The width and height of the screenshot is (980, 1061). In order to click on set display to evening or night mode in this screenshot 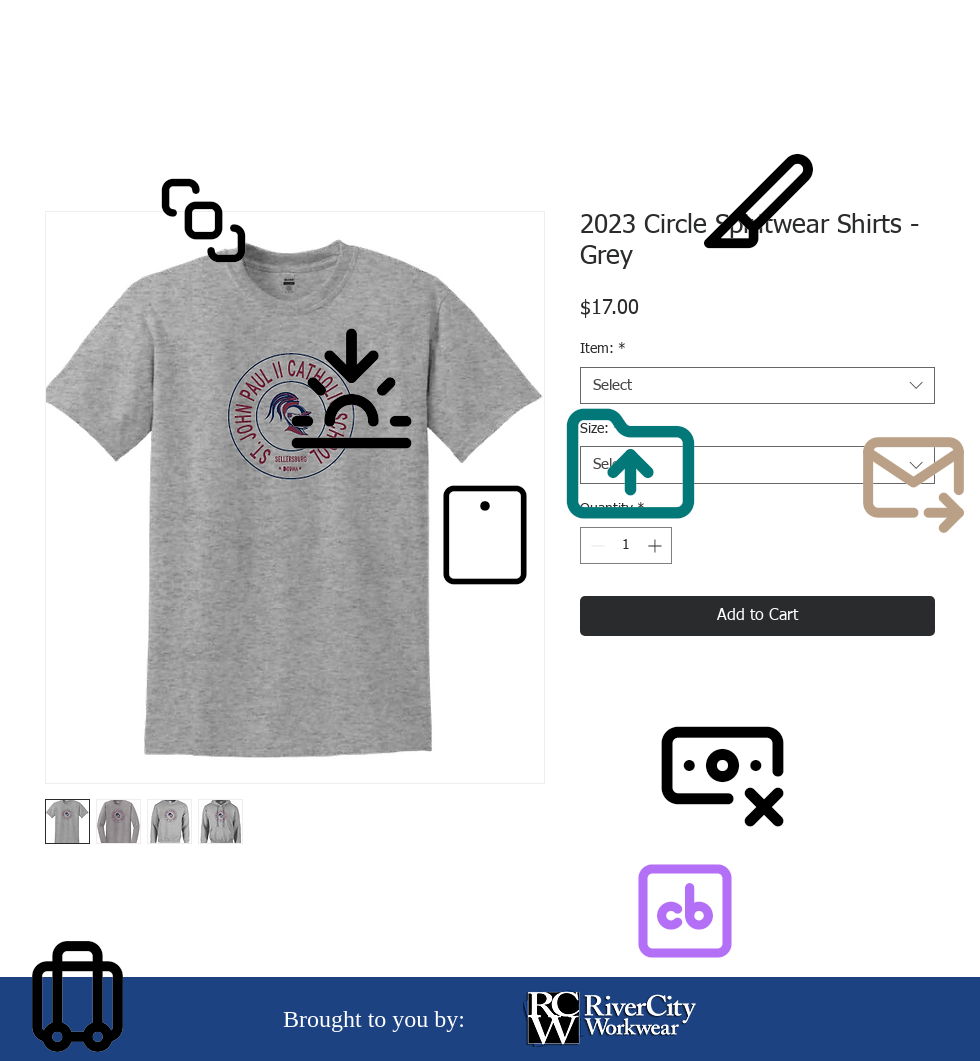, I will do `click(351, 388)`.